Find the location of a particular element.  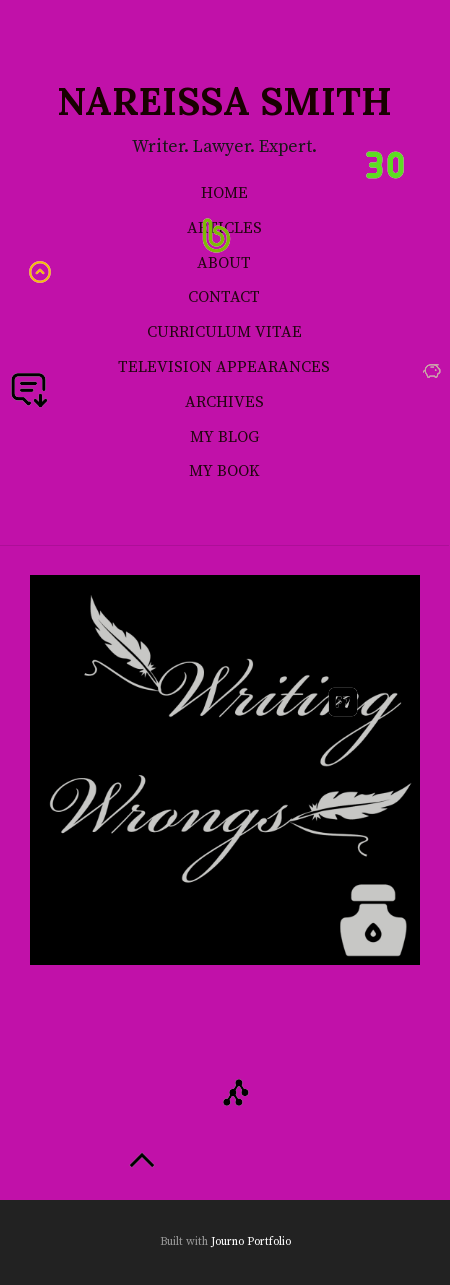

download message or conversation is located at coordinates (28, 388).